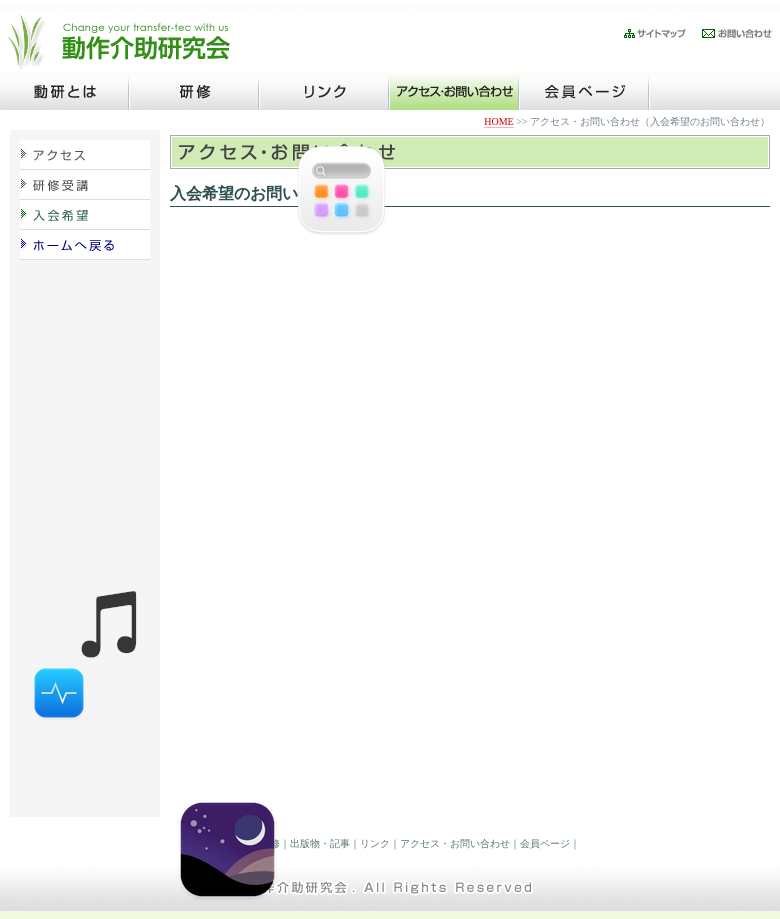  Describe the element at coordinates (109, 626) in the screenshot. I see `open the music app` at that location.